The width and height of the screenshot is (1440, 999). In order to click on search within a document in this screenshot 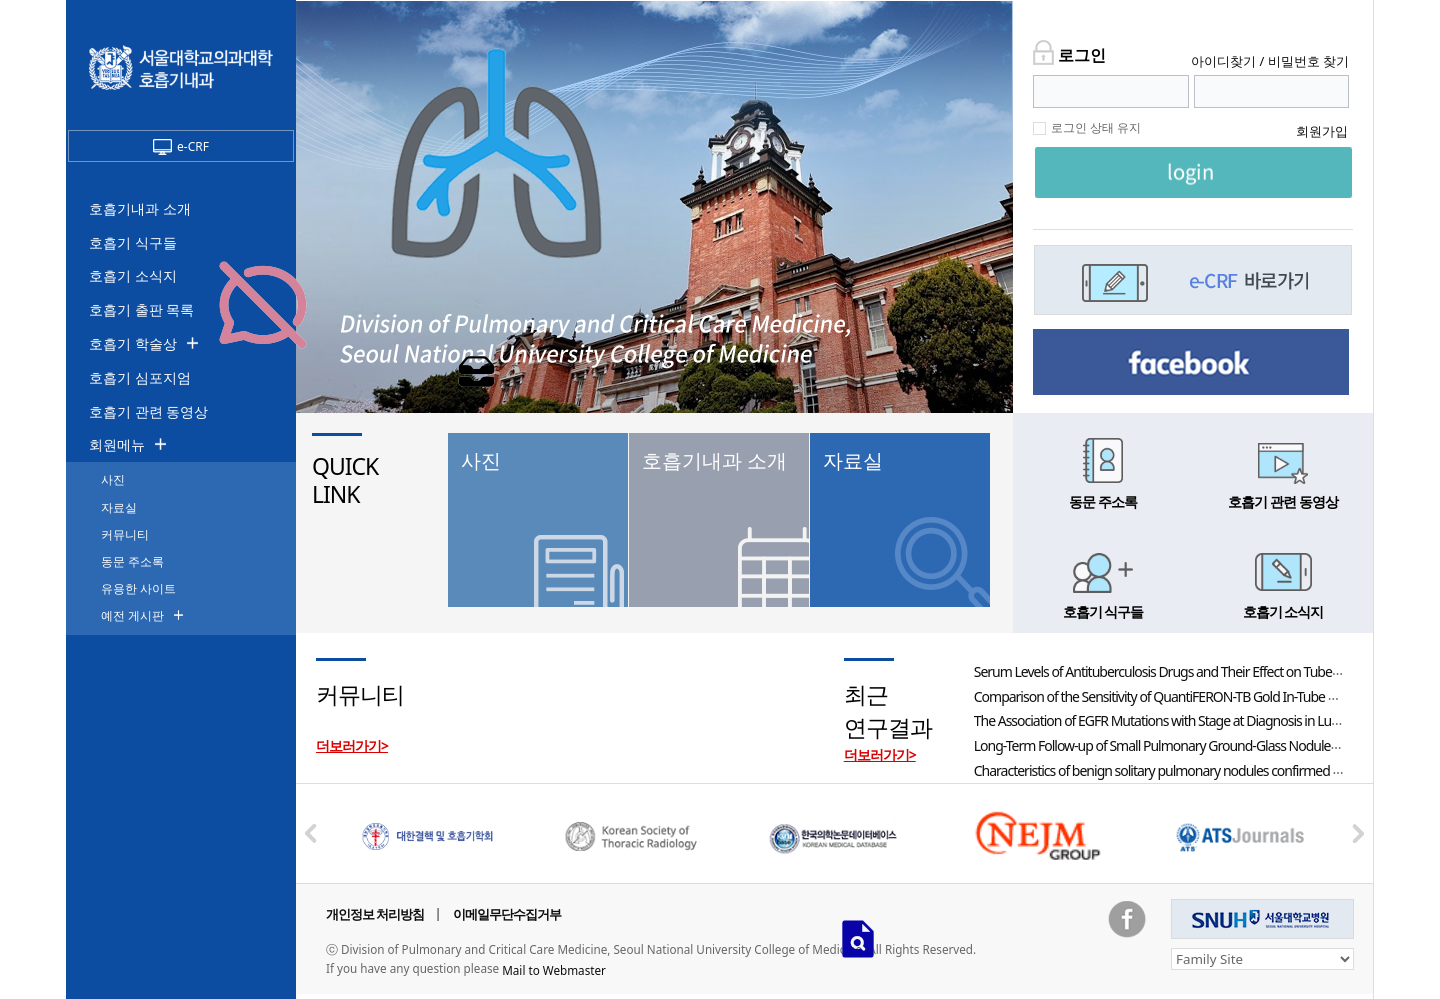, I will do `click(858, 939)`.